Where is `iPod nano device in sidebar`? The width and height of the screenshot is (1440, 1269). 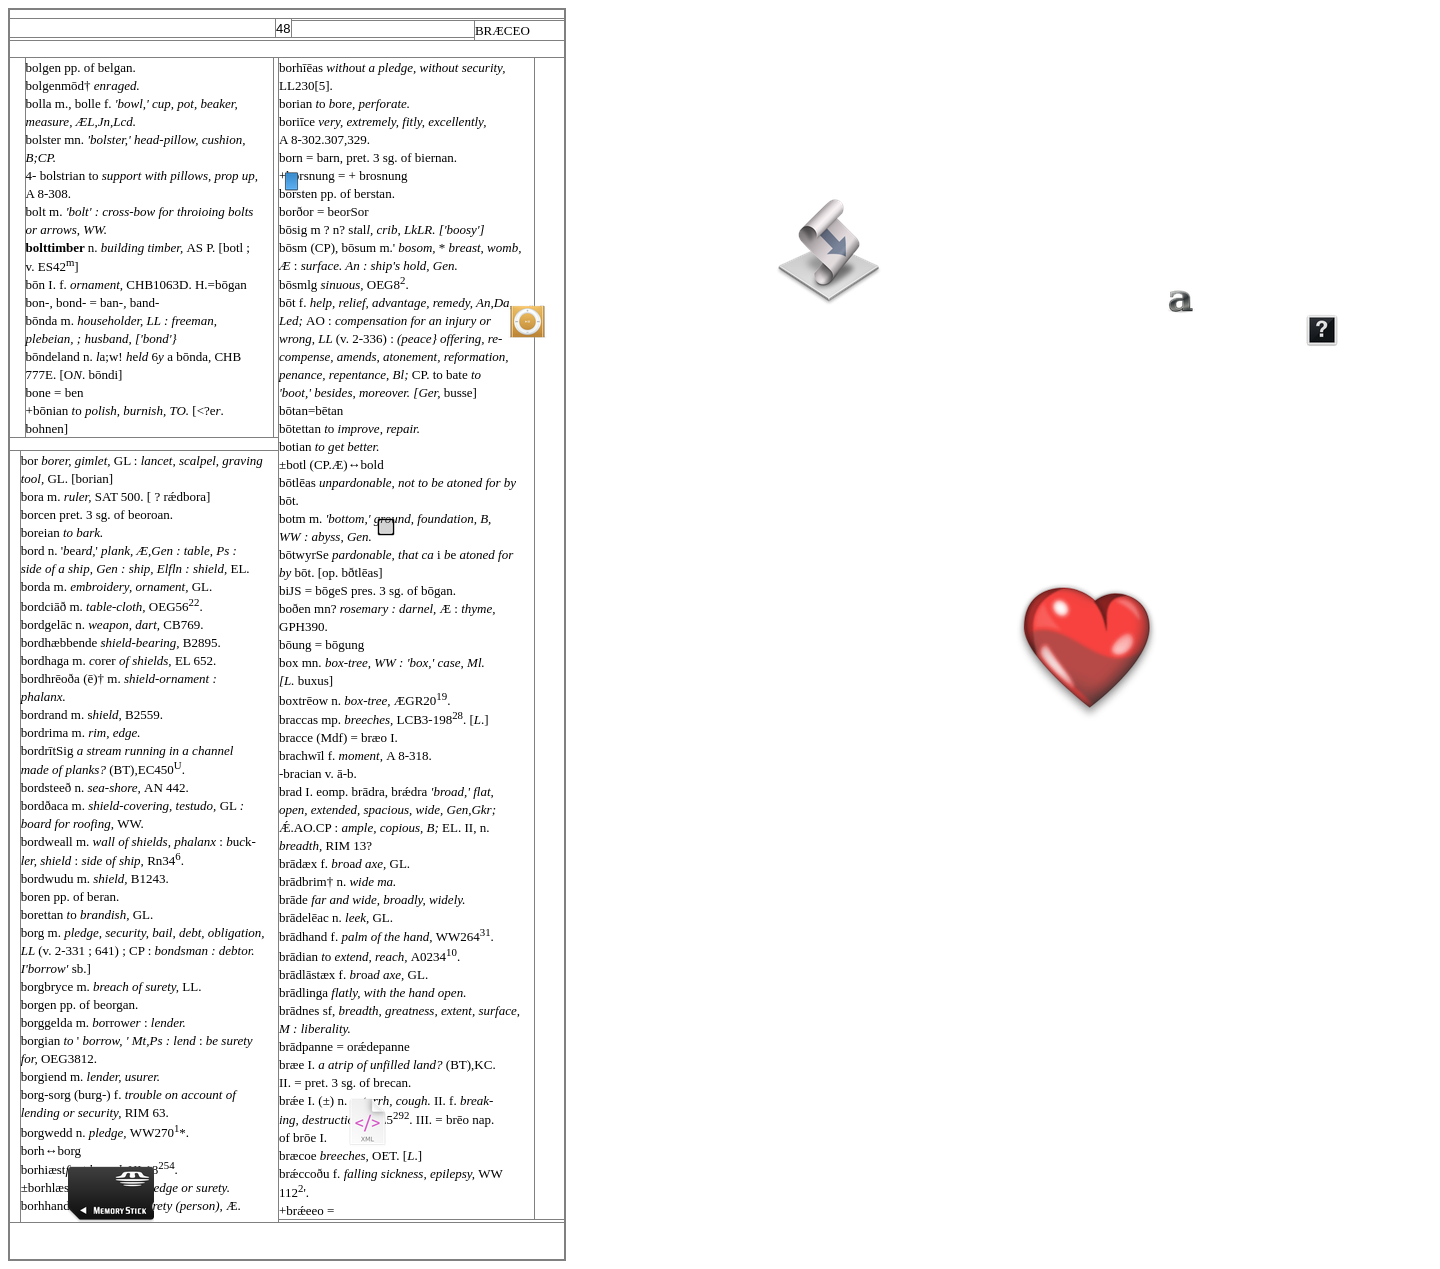
iPod nano device in sidebar is located at coordinates (386, 527).